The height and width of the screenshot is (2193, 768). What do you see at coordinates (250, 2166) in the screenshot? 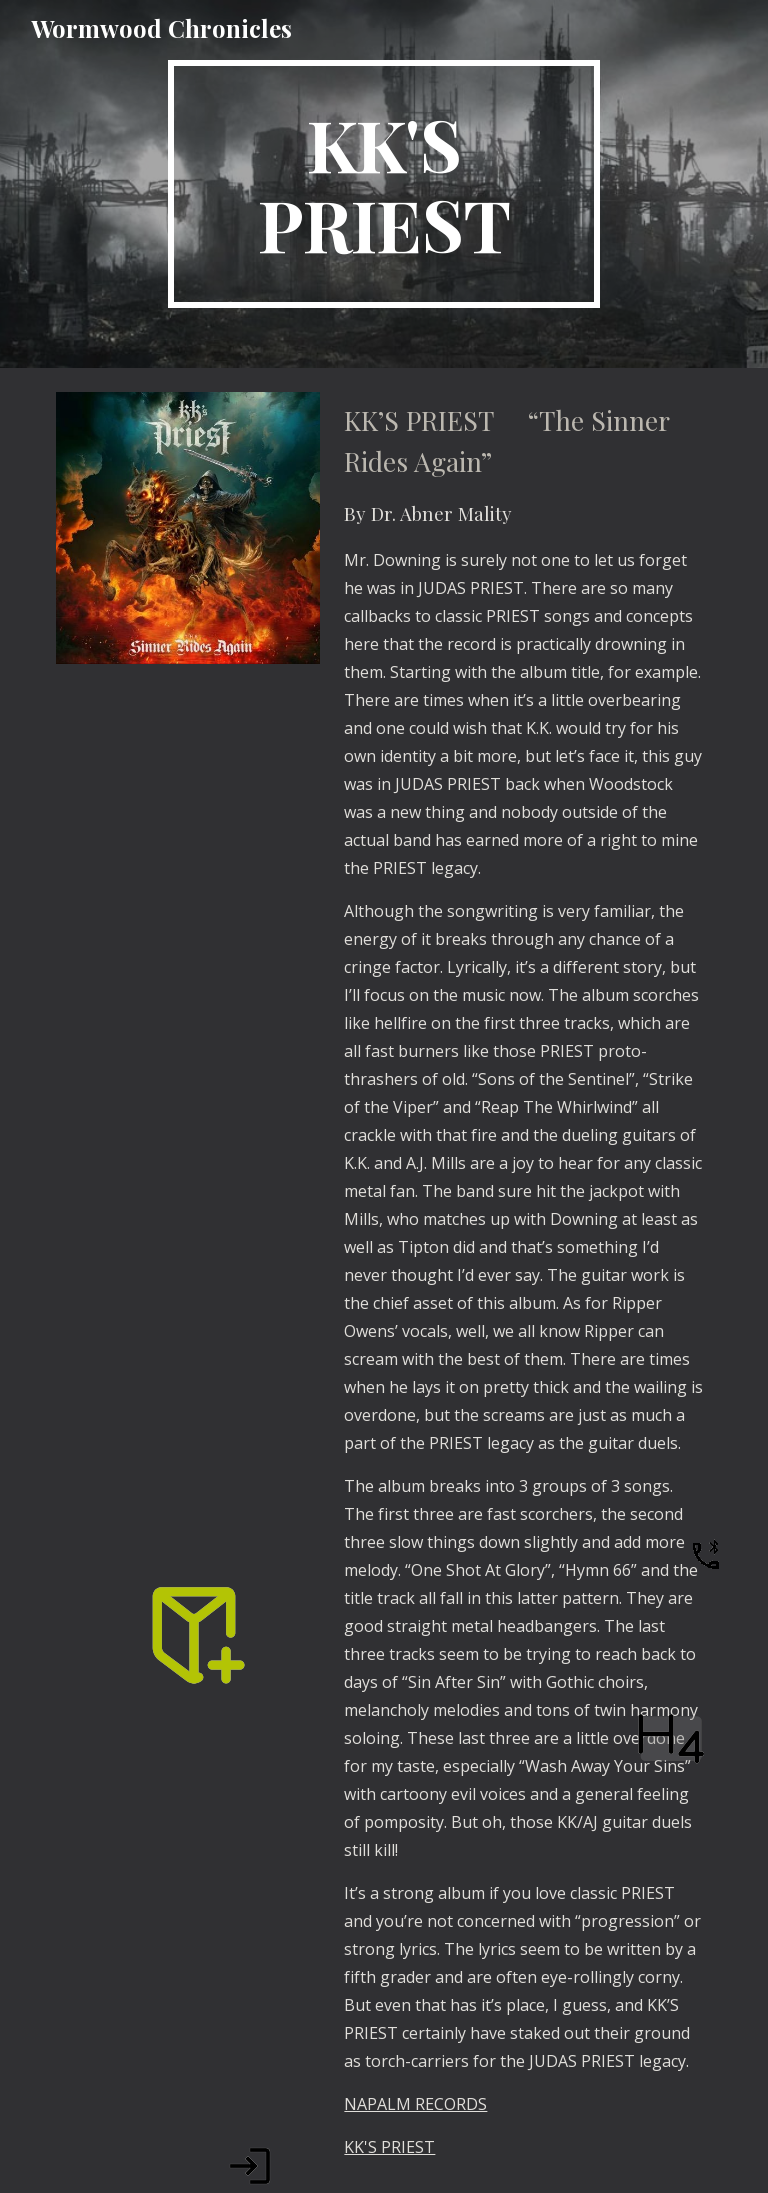
I see `sign in to your account` at bounding box center [250, 2166].